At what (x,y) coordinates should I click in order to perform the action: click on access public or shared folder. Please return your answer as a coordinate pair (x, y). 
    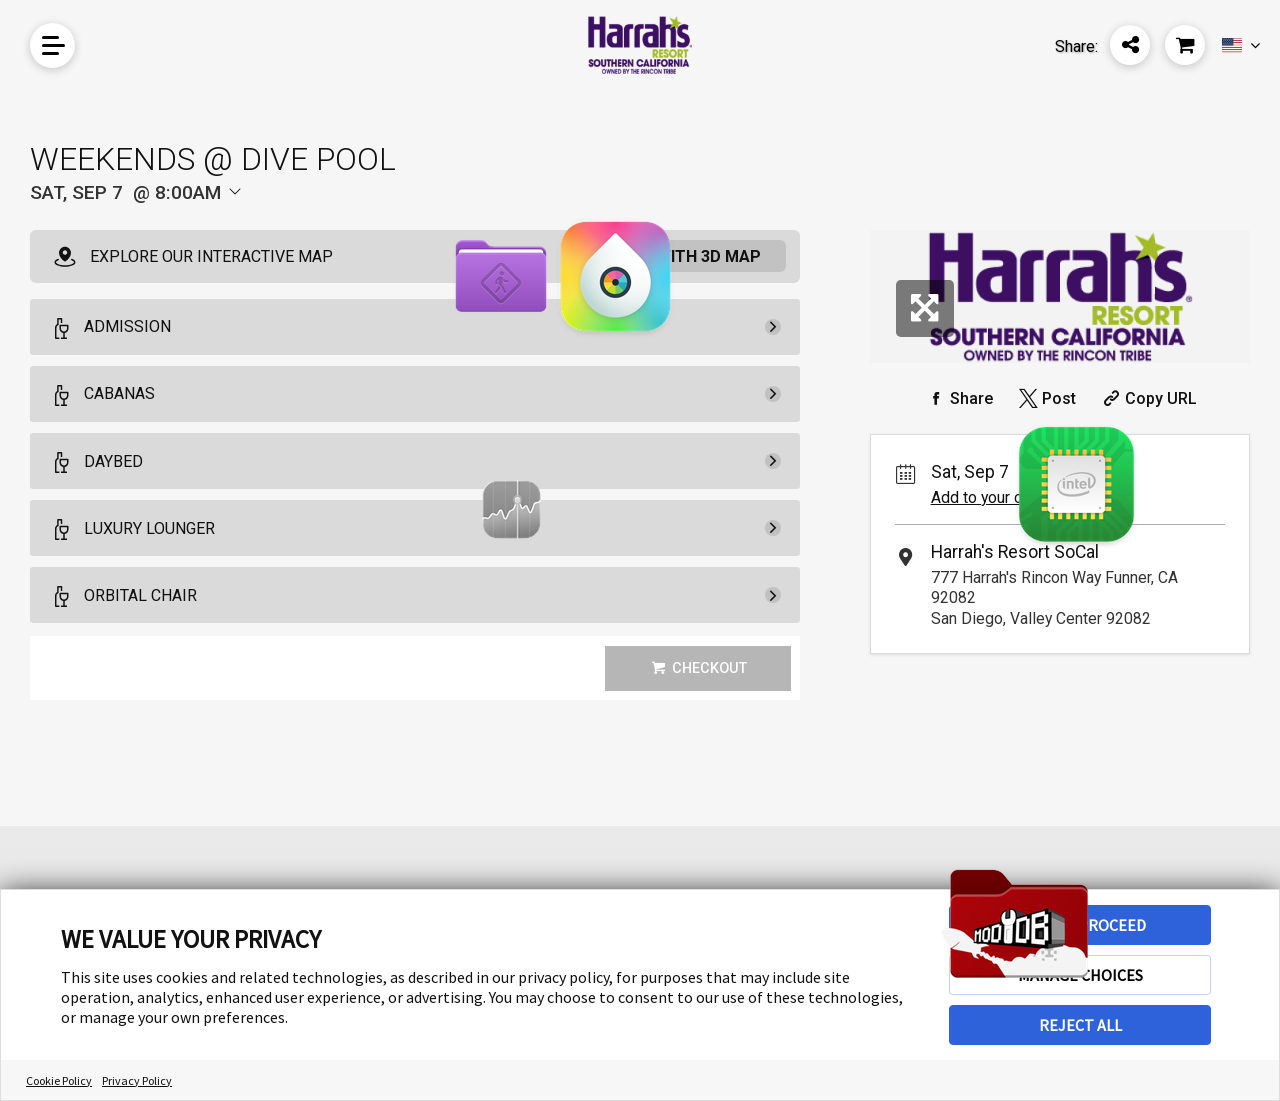
    Looking at the image, I should click on (501, 276).